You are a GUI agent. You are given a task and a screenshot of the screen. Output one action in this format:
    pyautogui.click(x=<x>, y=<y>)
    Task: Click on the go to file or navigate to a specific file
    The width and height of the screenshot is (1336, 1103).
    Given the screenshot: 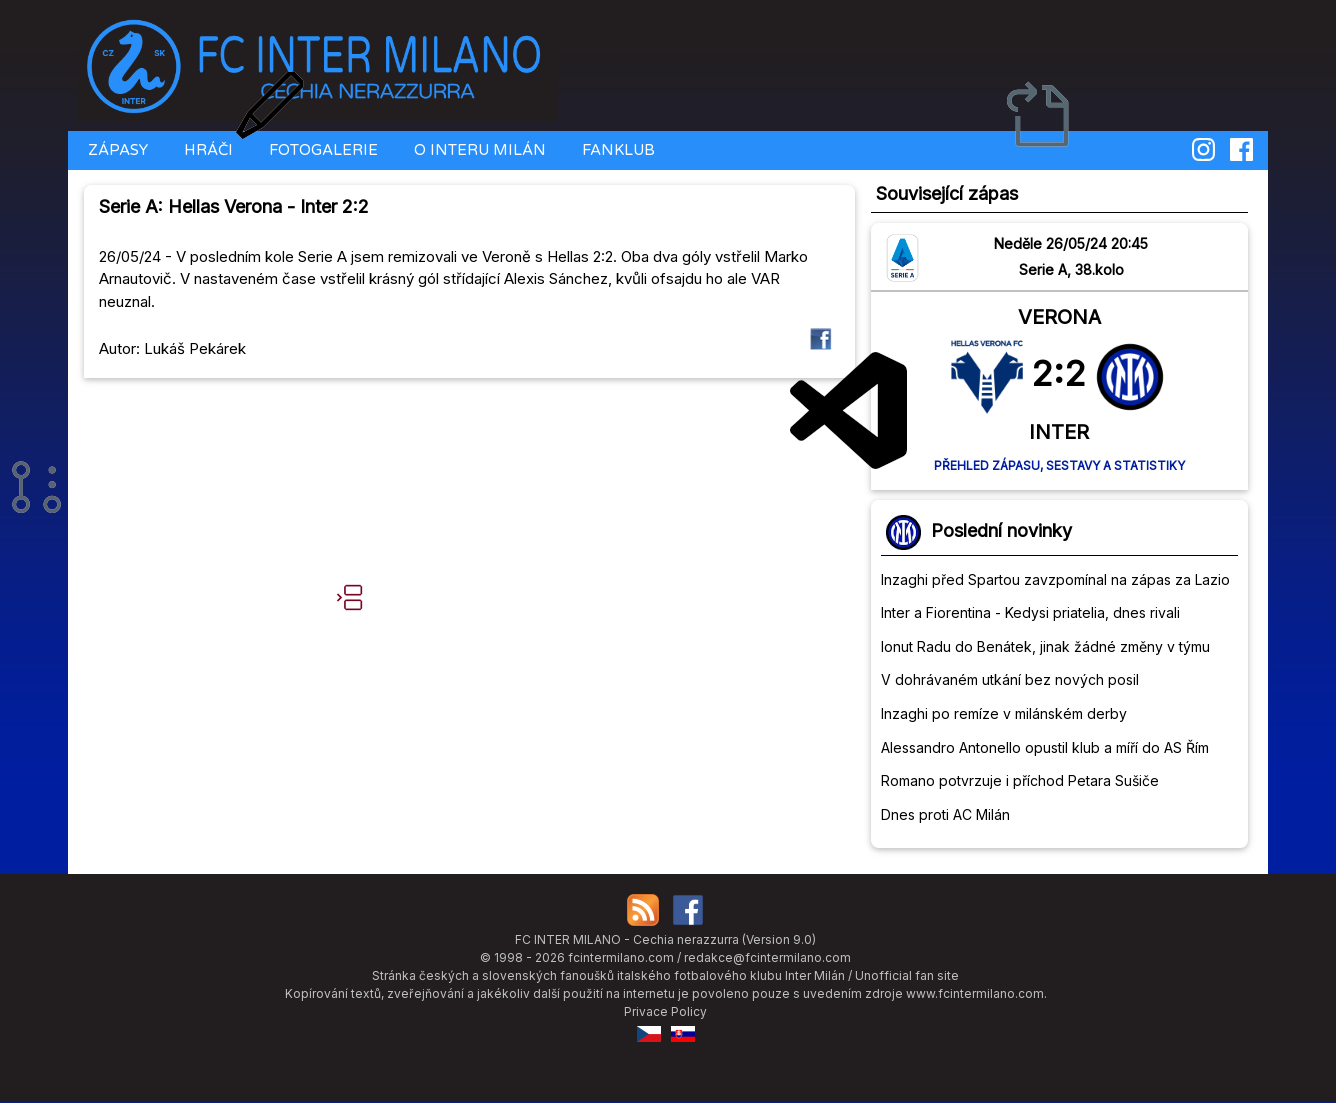 What is the action you would take?
    pyautogui.click(x=1042, y=116)
    